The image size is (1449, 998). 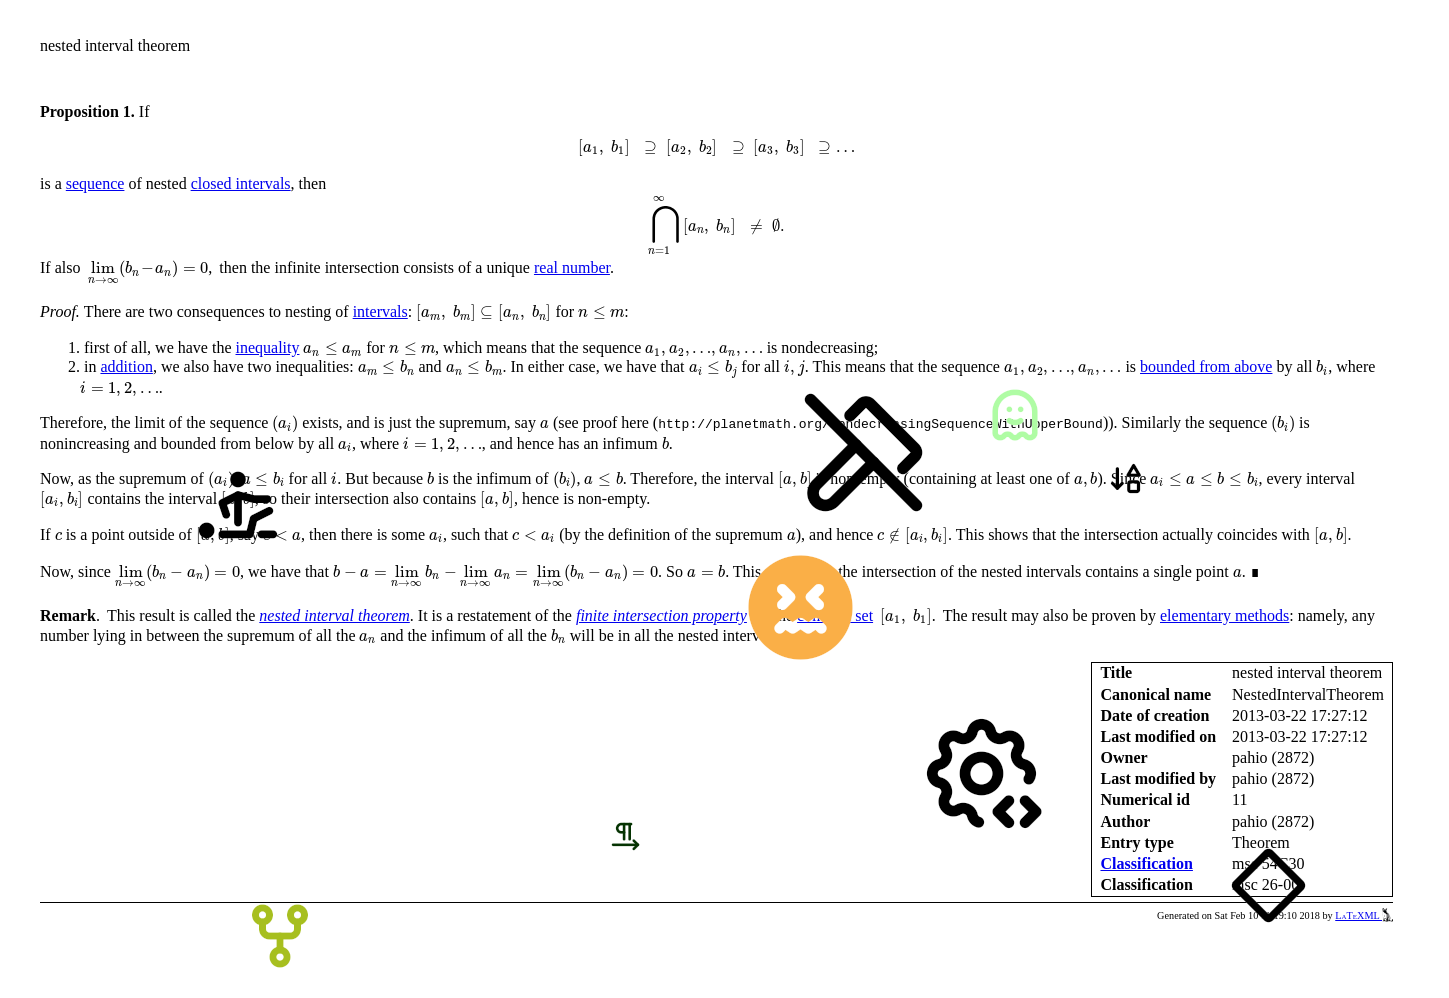 I want to click on access physiotherapy services, so click(x=238, y=503).